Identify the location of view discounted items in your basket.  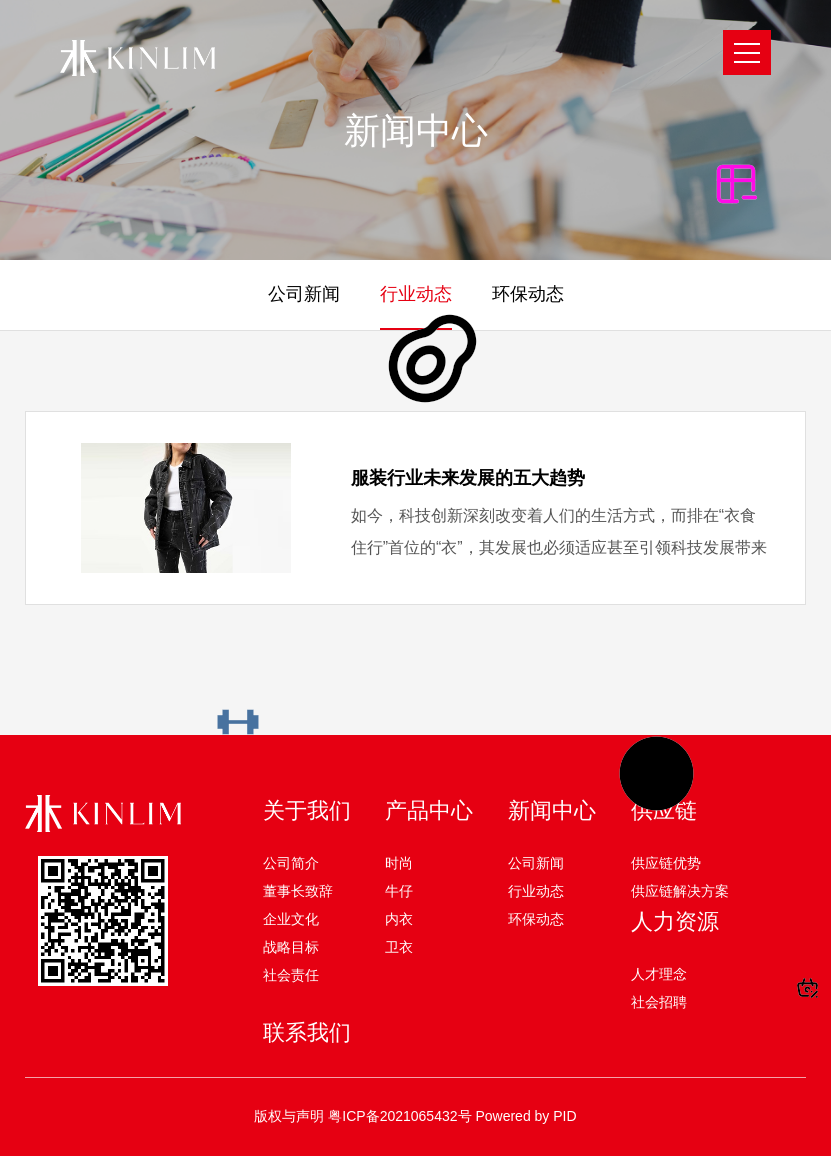
(807, 987).